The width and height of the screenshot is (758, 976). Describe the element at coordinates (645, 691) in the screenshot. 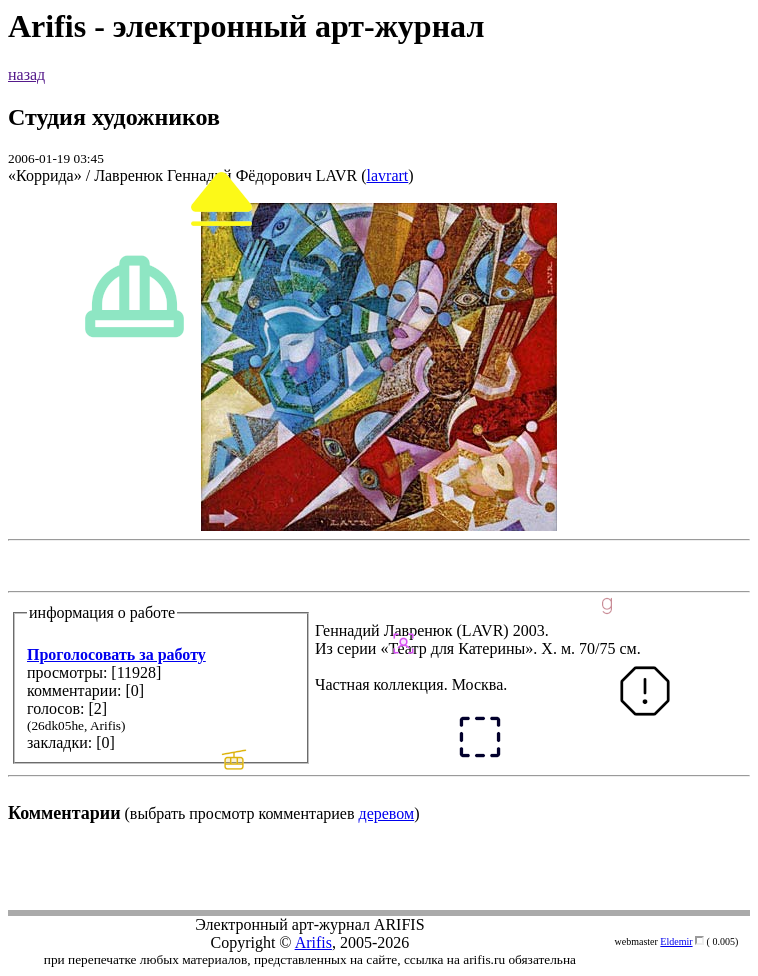

I see `indicates a warning or critical alert` at that location.